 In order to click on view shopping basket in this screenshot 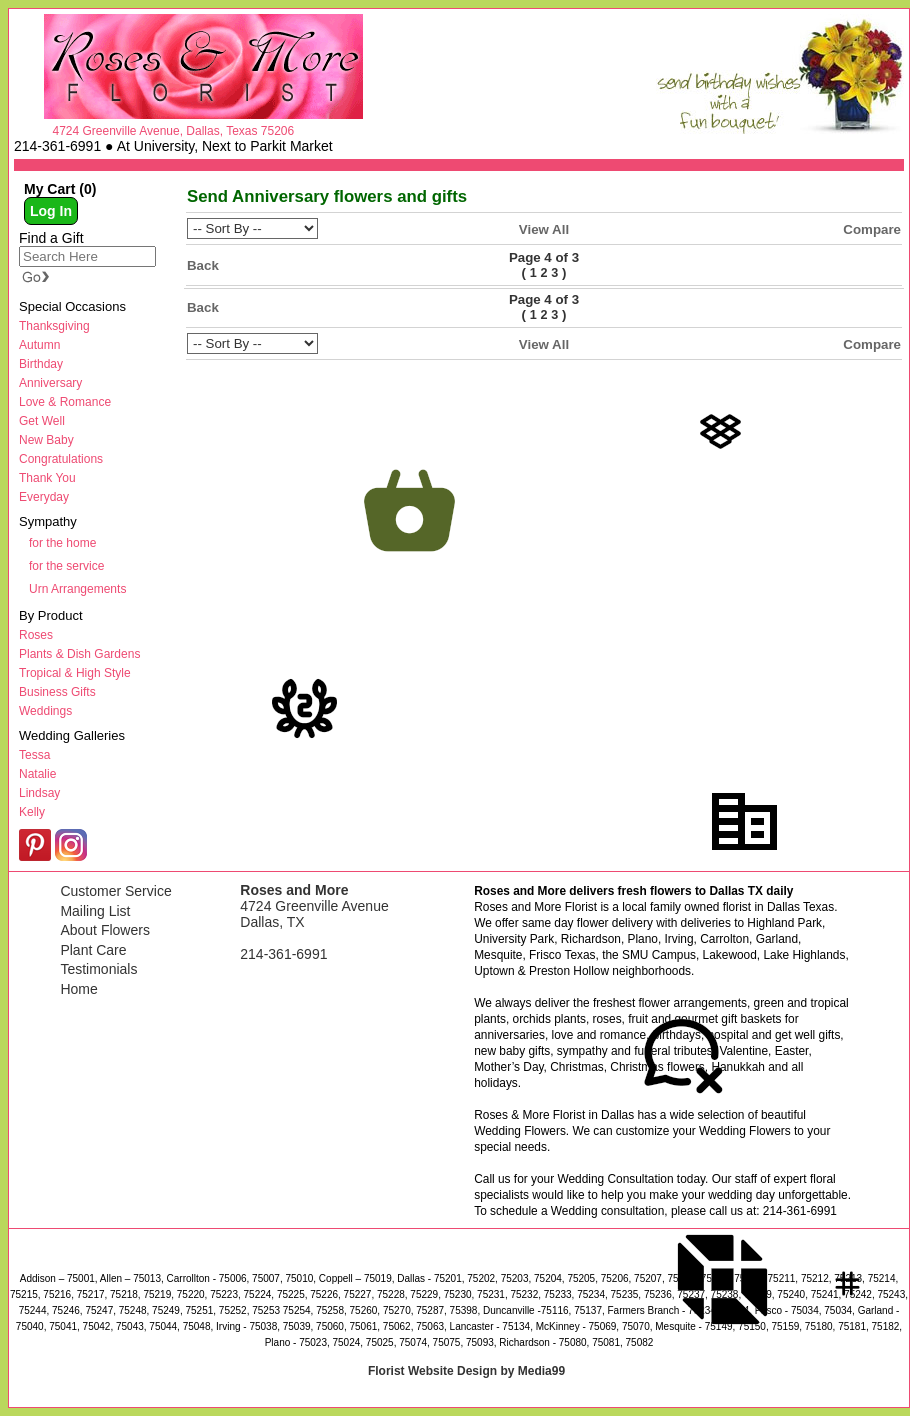, I will do `click(409, 510)`.